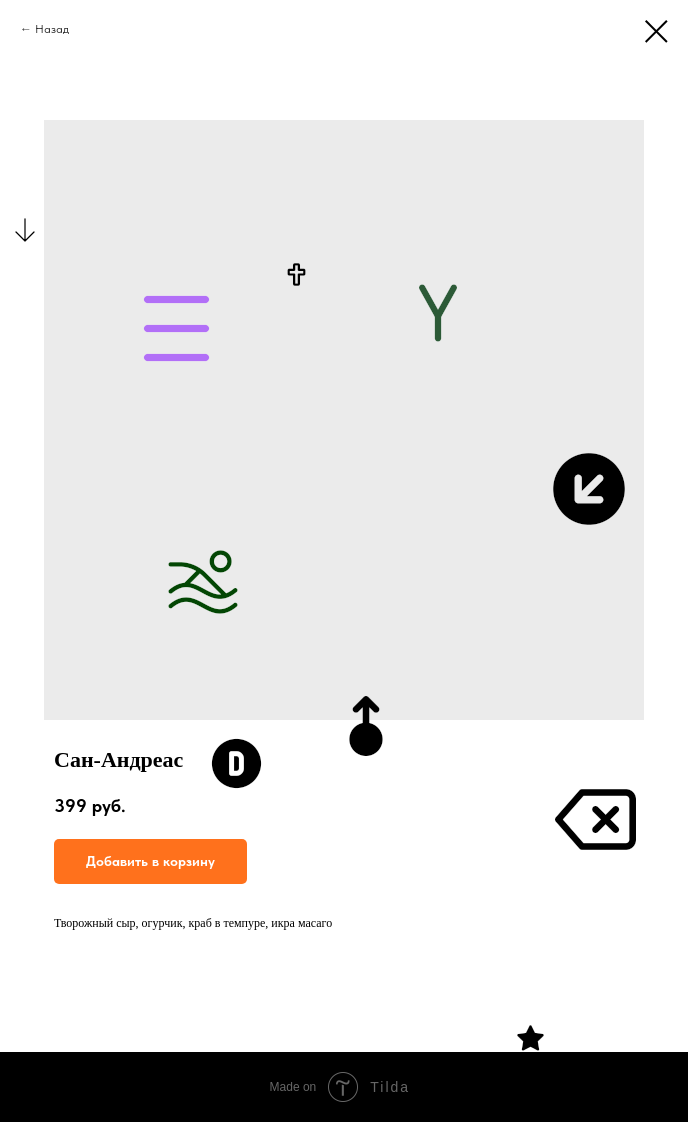 The height and width of the screenshot is (1122, 688). Describe the element at coordinates (25, 230) in the screenshot. I see `scroll down or view more content` at that location.